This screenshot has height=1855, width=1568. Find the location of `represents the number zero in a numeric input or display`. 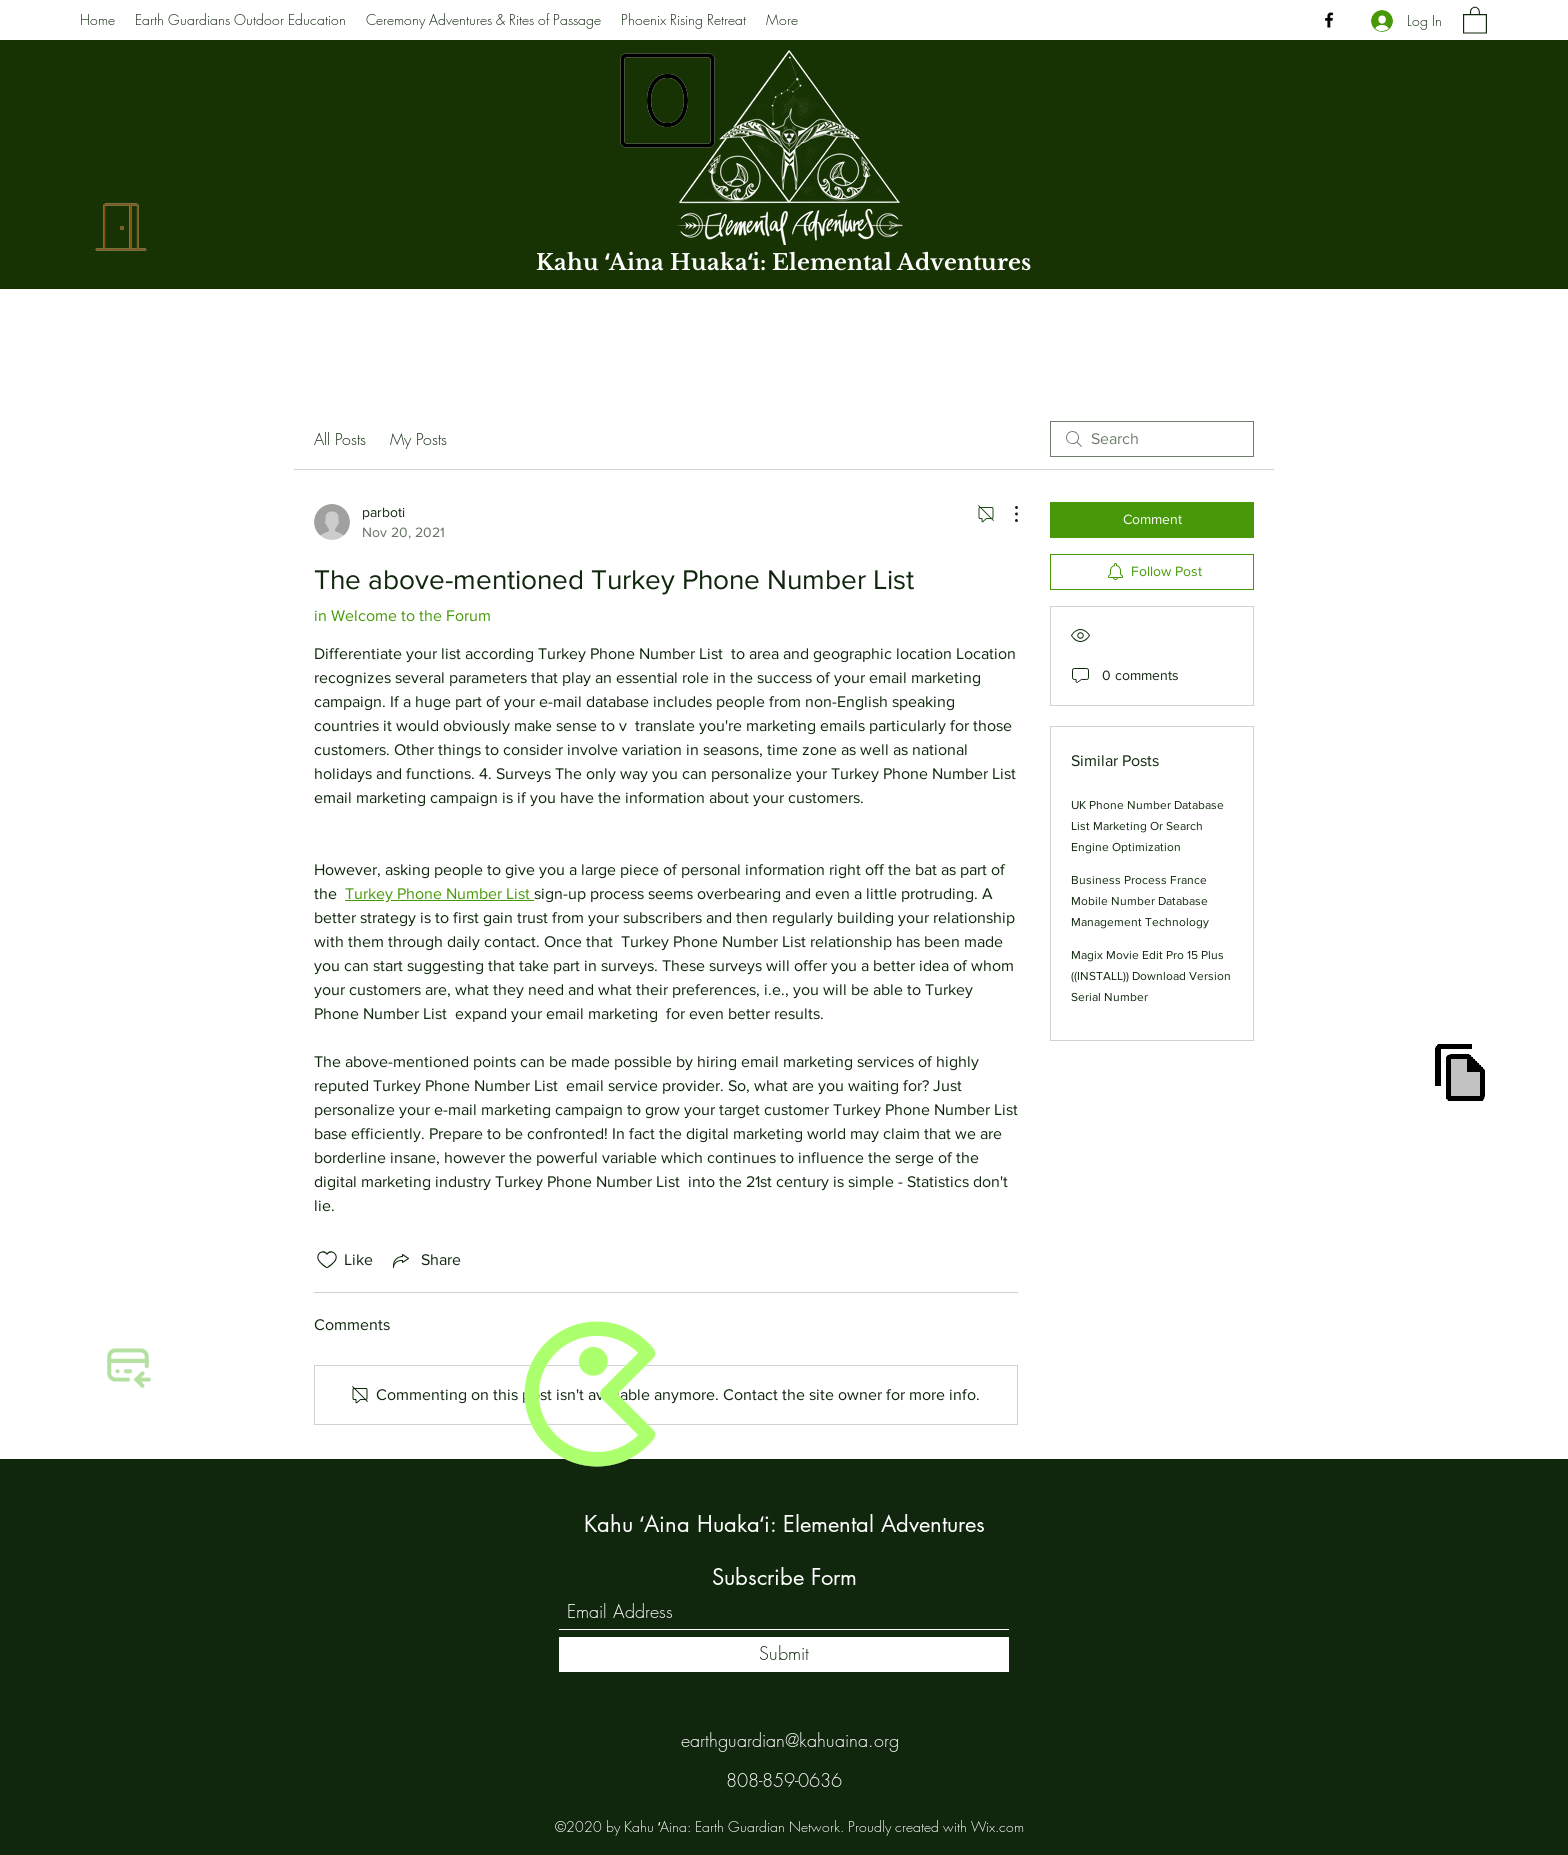

represents the number zero in a numeric input or display is located at coordinates (667, 100).